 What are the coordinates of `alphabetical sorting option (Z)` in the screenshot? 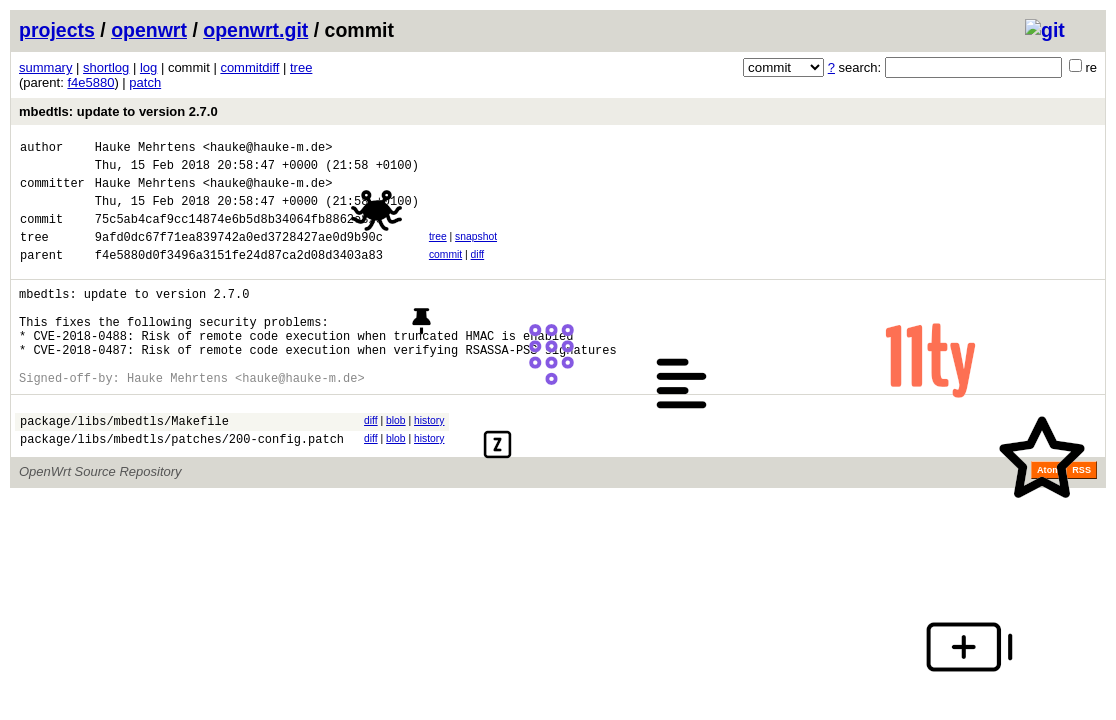 It's located at (497, 444).